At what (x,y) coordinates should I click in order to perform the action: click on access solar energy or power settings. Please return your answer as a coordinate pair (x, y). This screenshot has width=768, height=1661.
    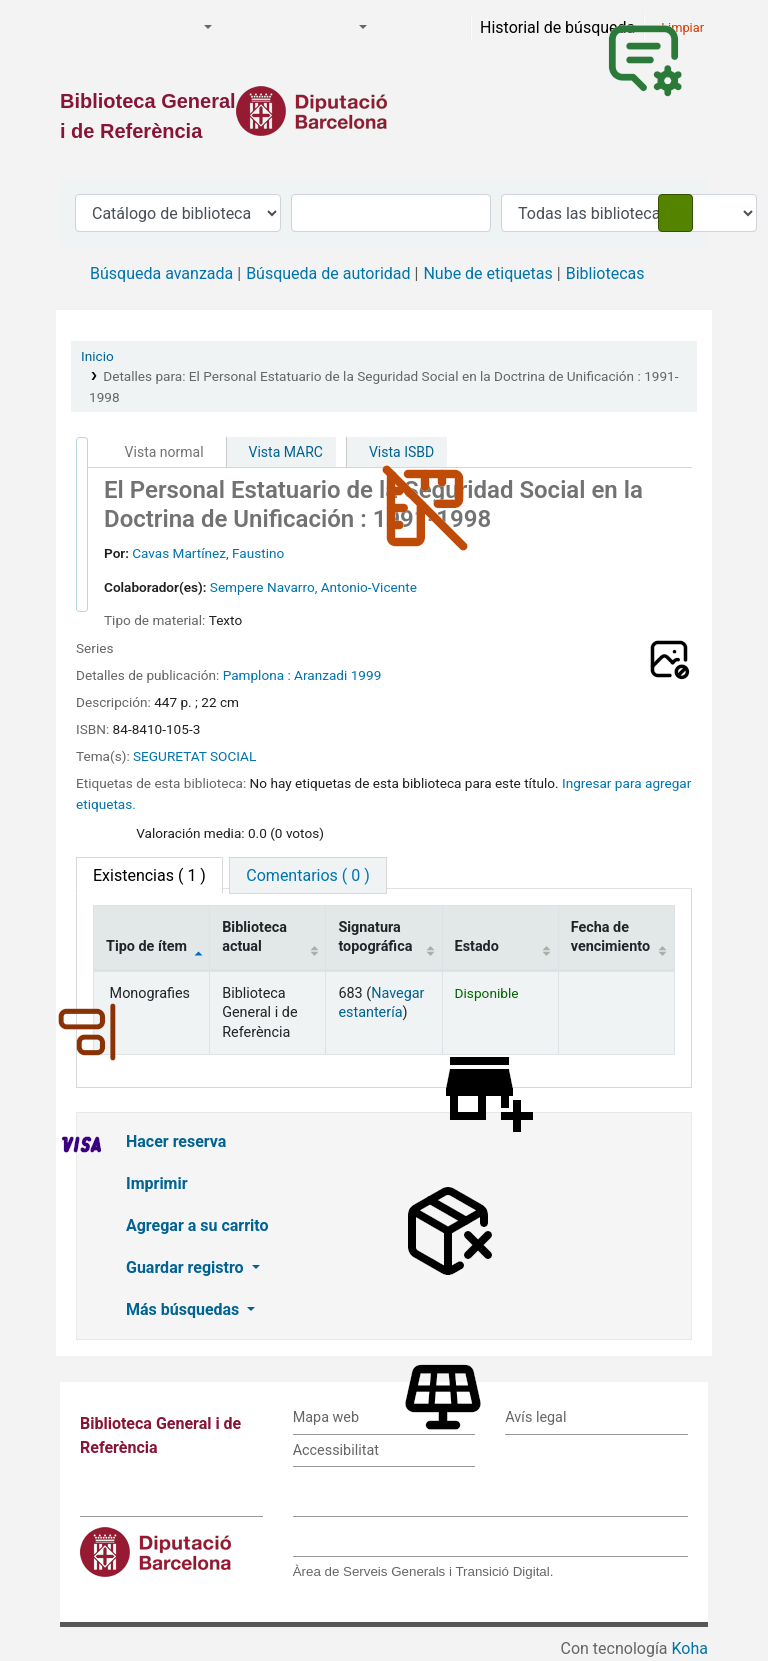
    Looking at the image, I should click on (443, 1395).